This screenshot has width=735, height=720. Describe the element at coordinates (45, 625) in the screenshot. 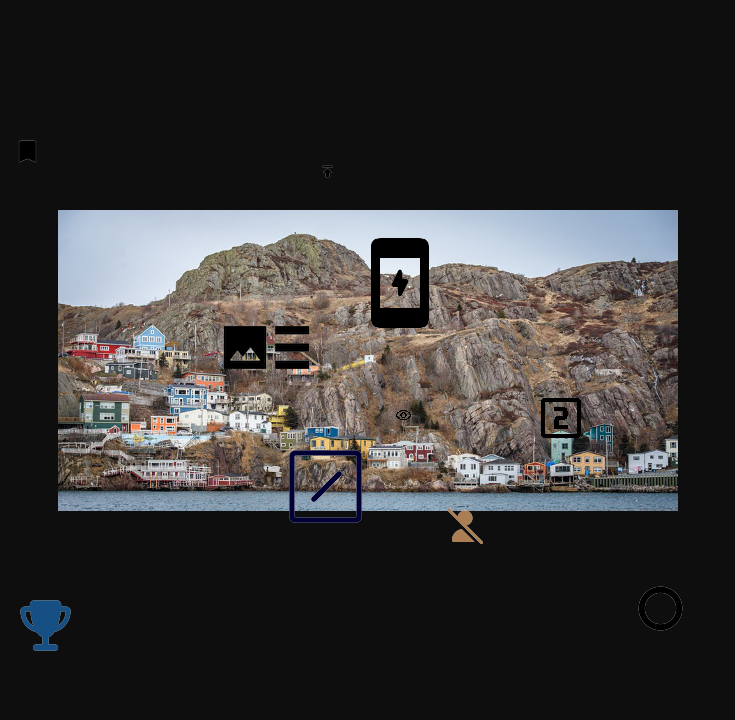

I see `view achievements or awards` at that location.